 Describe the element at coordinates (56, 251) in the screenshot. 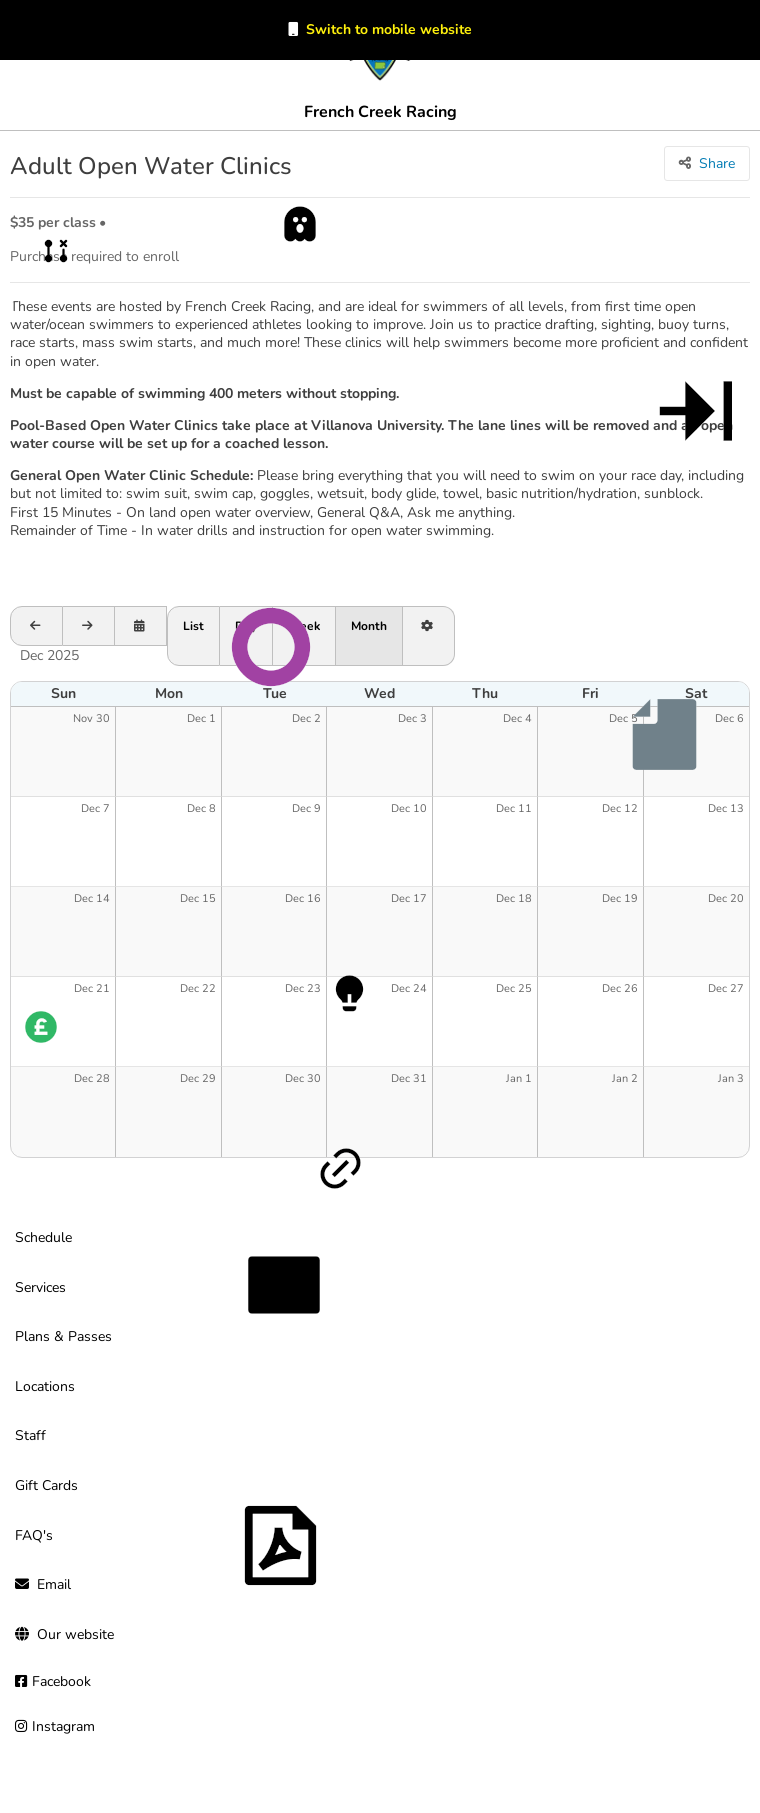

I see `close or reject a pull request` at that location.